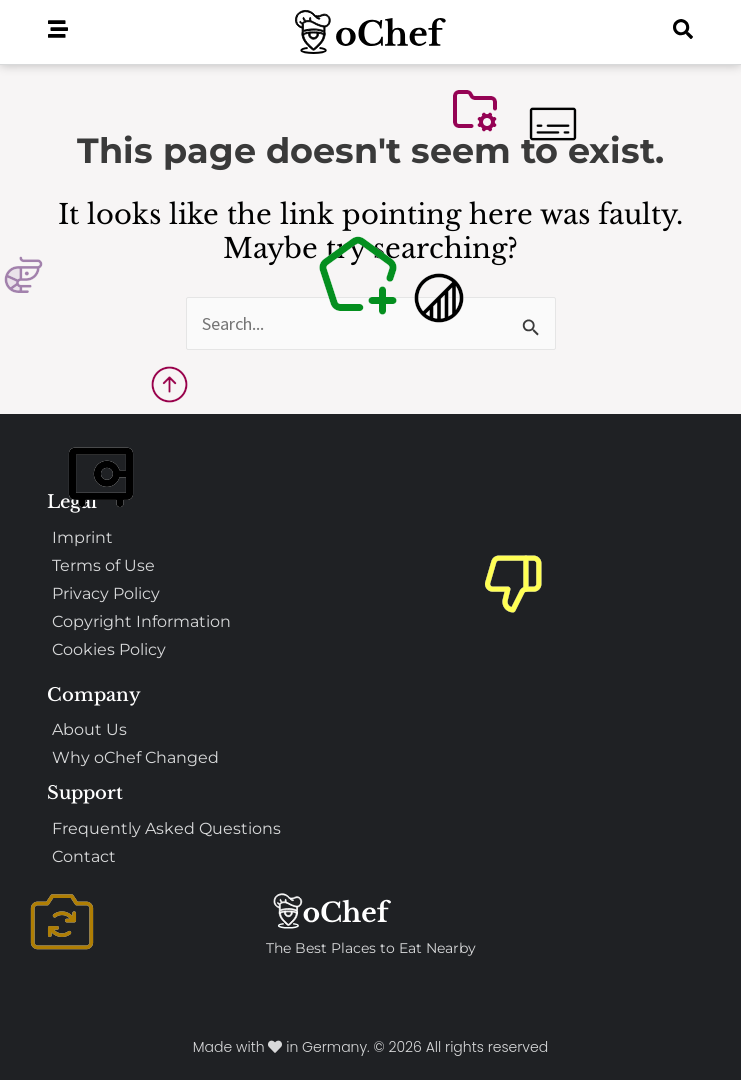 The height and width of the screenshot is (1080, 741). I want to click on adjust display contrast settings, so click(439, 298).